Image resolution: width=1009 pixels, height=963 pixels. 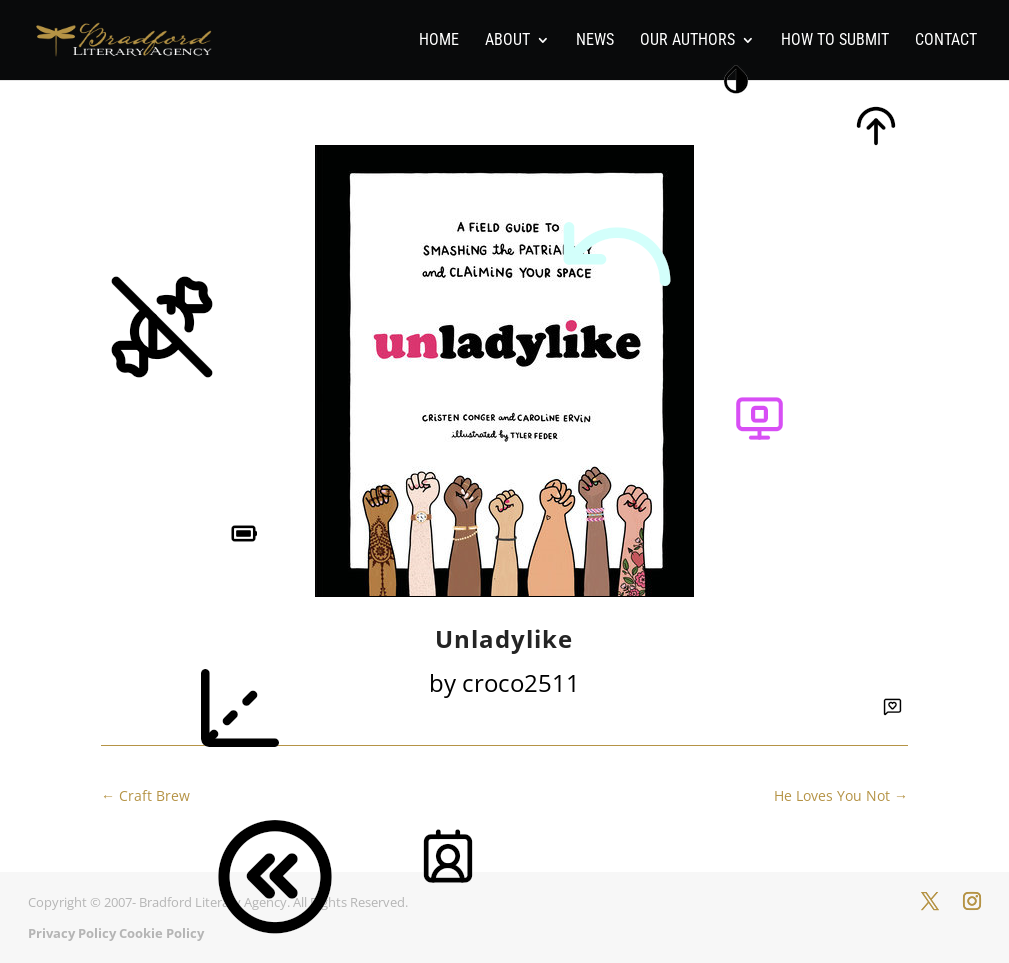 I want to click on send a like or love reaction in chat, so click(x=892, y=706).